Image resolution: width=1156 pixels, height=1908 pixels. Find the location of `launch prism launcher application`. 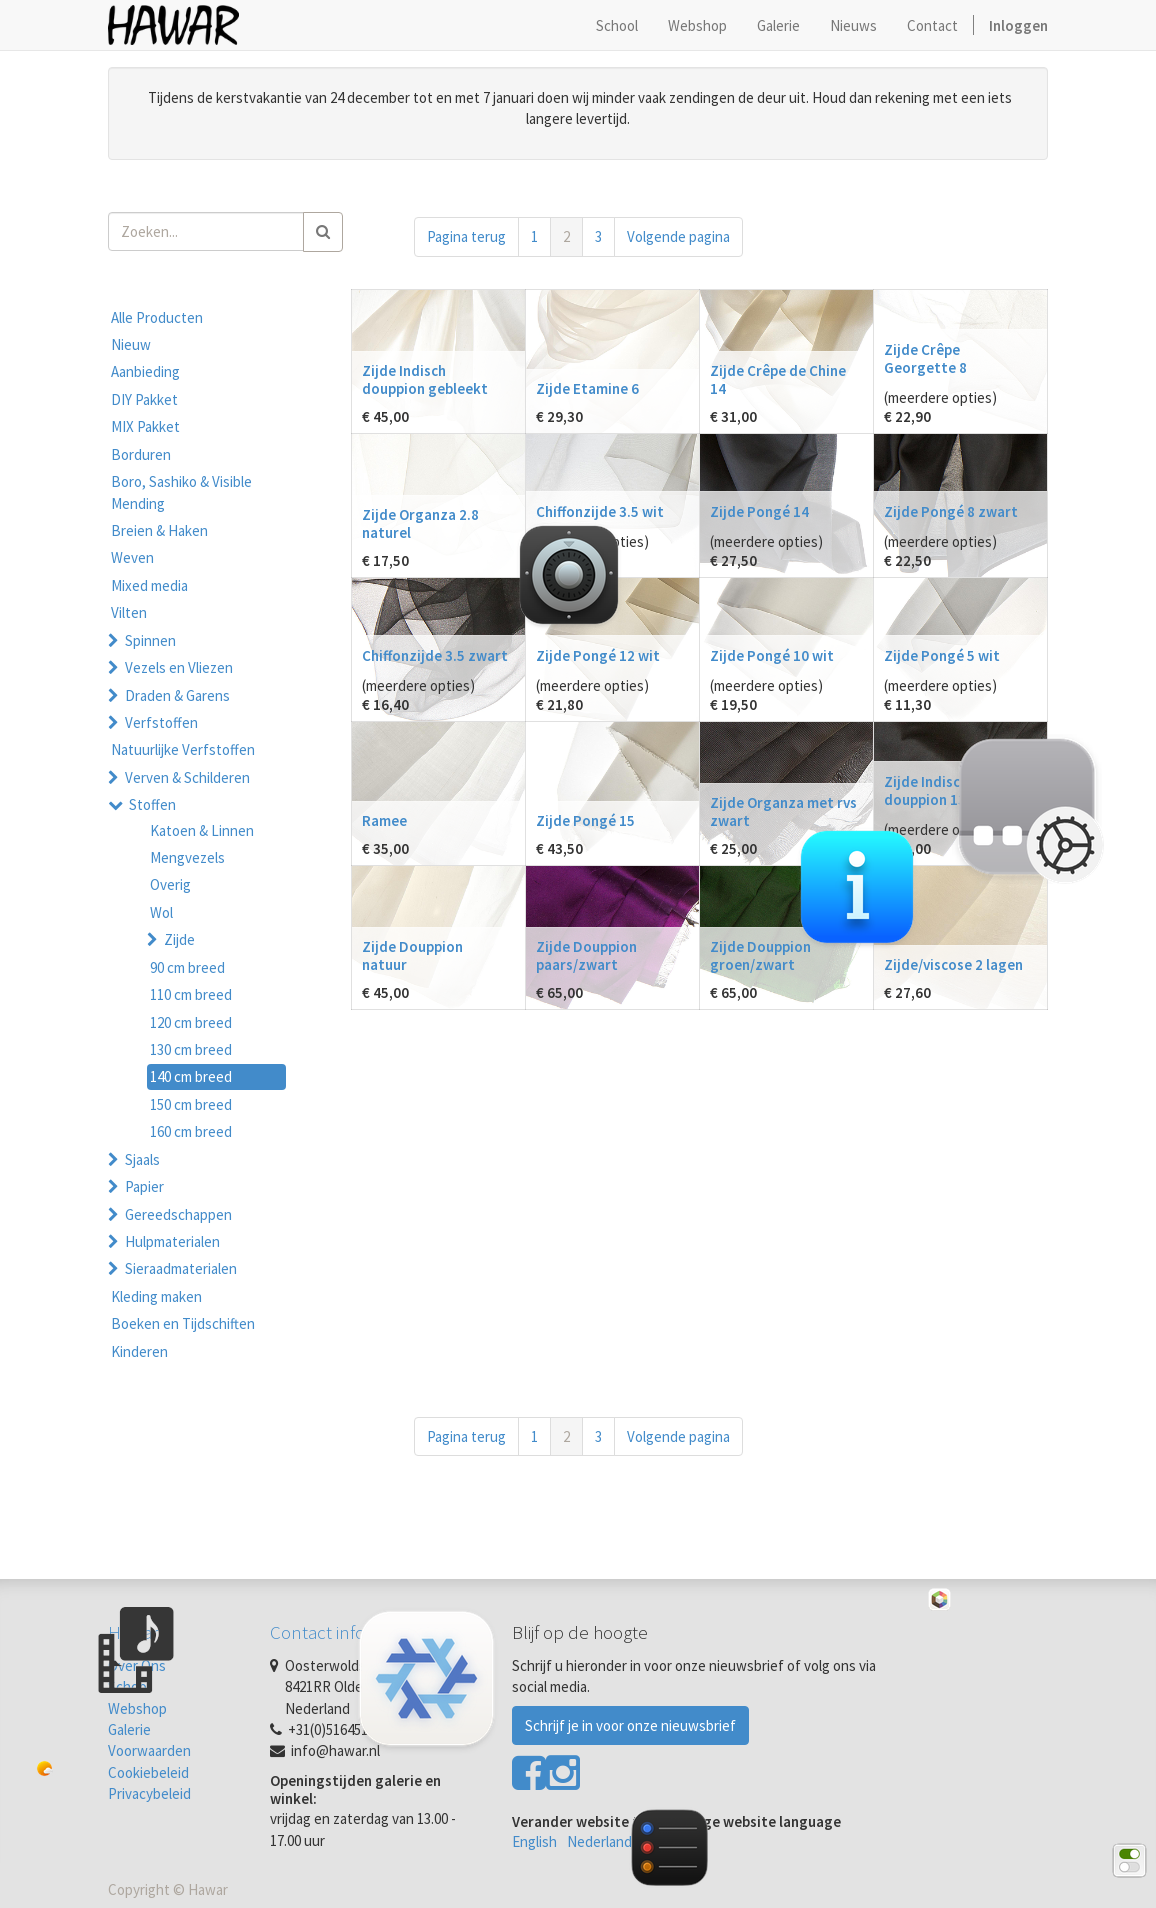

launch prism launcher application is located at coordinates (939, 1599).